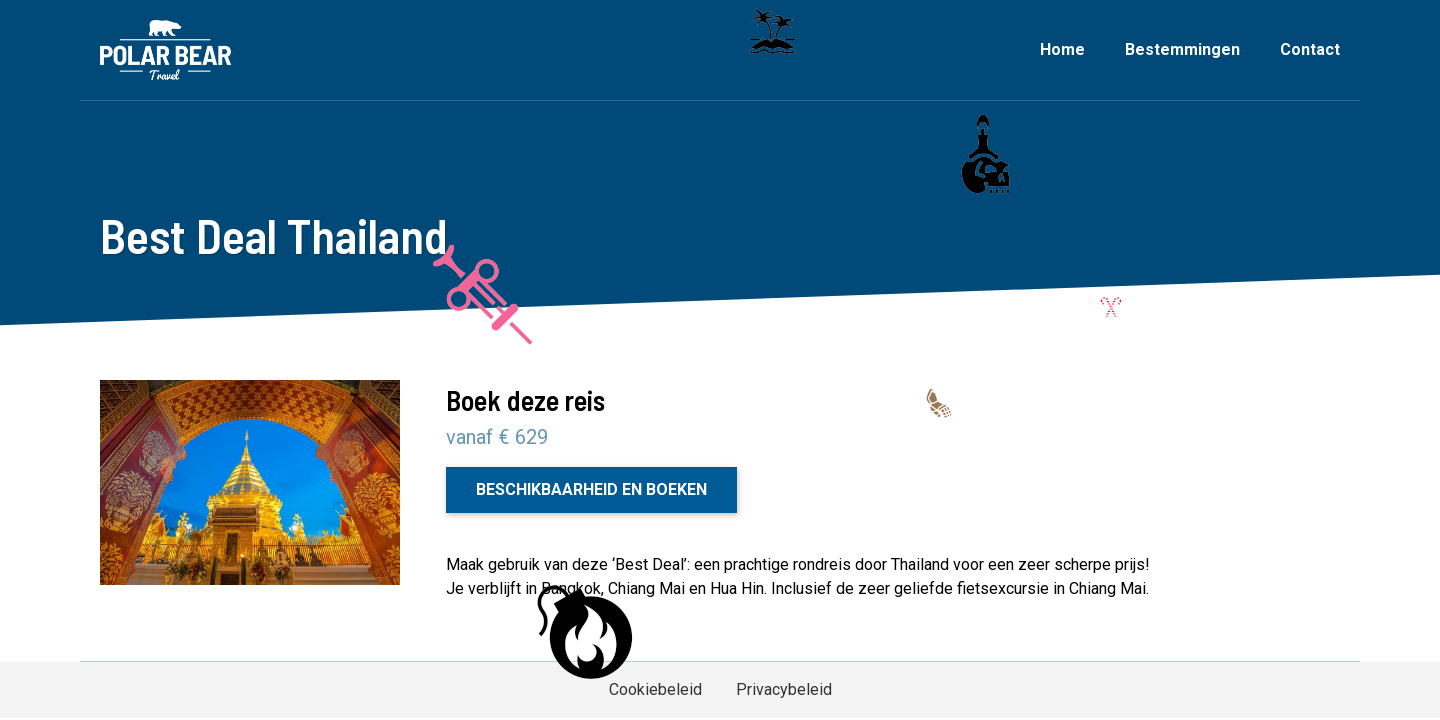 The height and width of the screenshot is (720, 1440). Describe the element at coordinates (939, 403) in the screenshot. I see `equip armor or gauntlet item` at that location.